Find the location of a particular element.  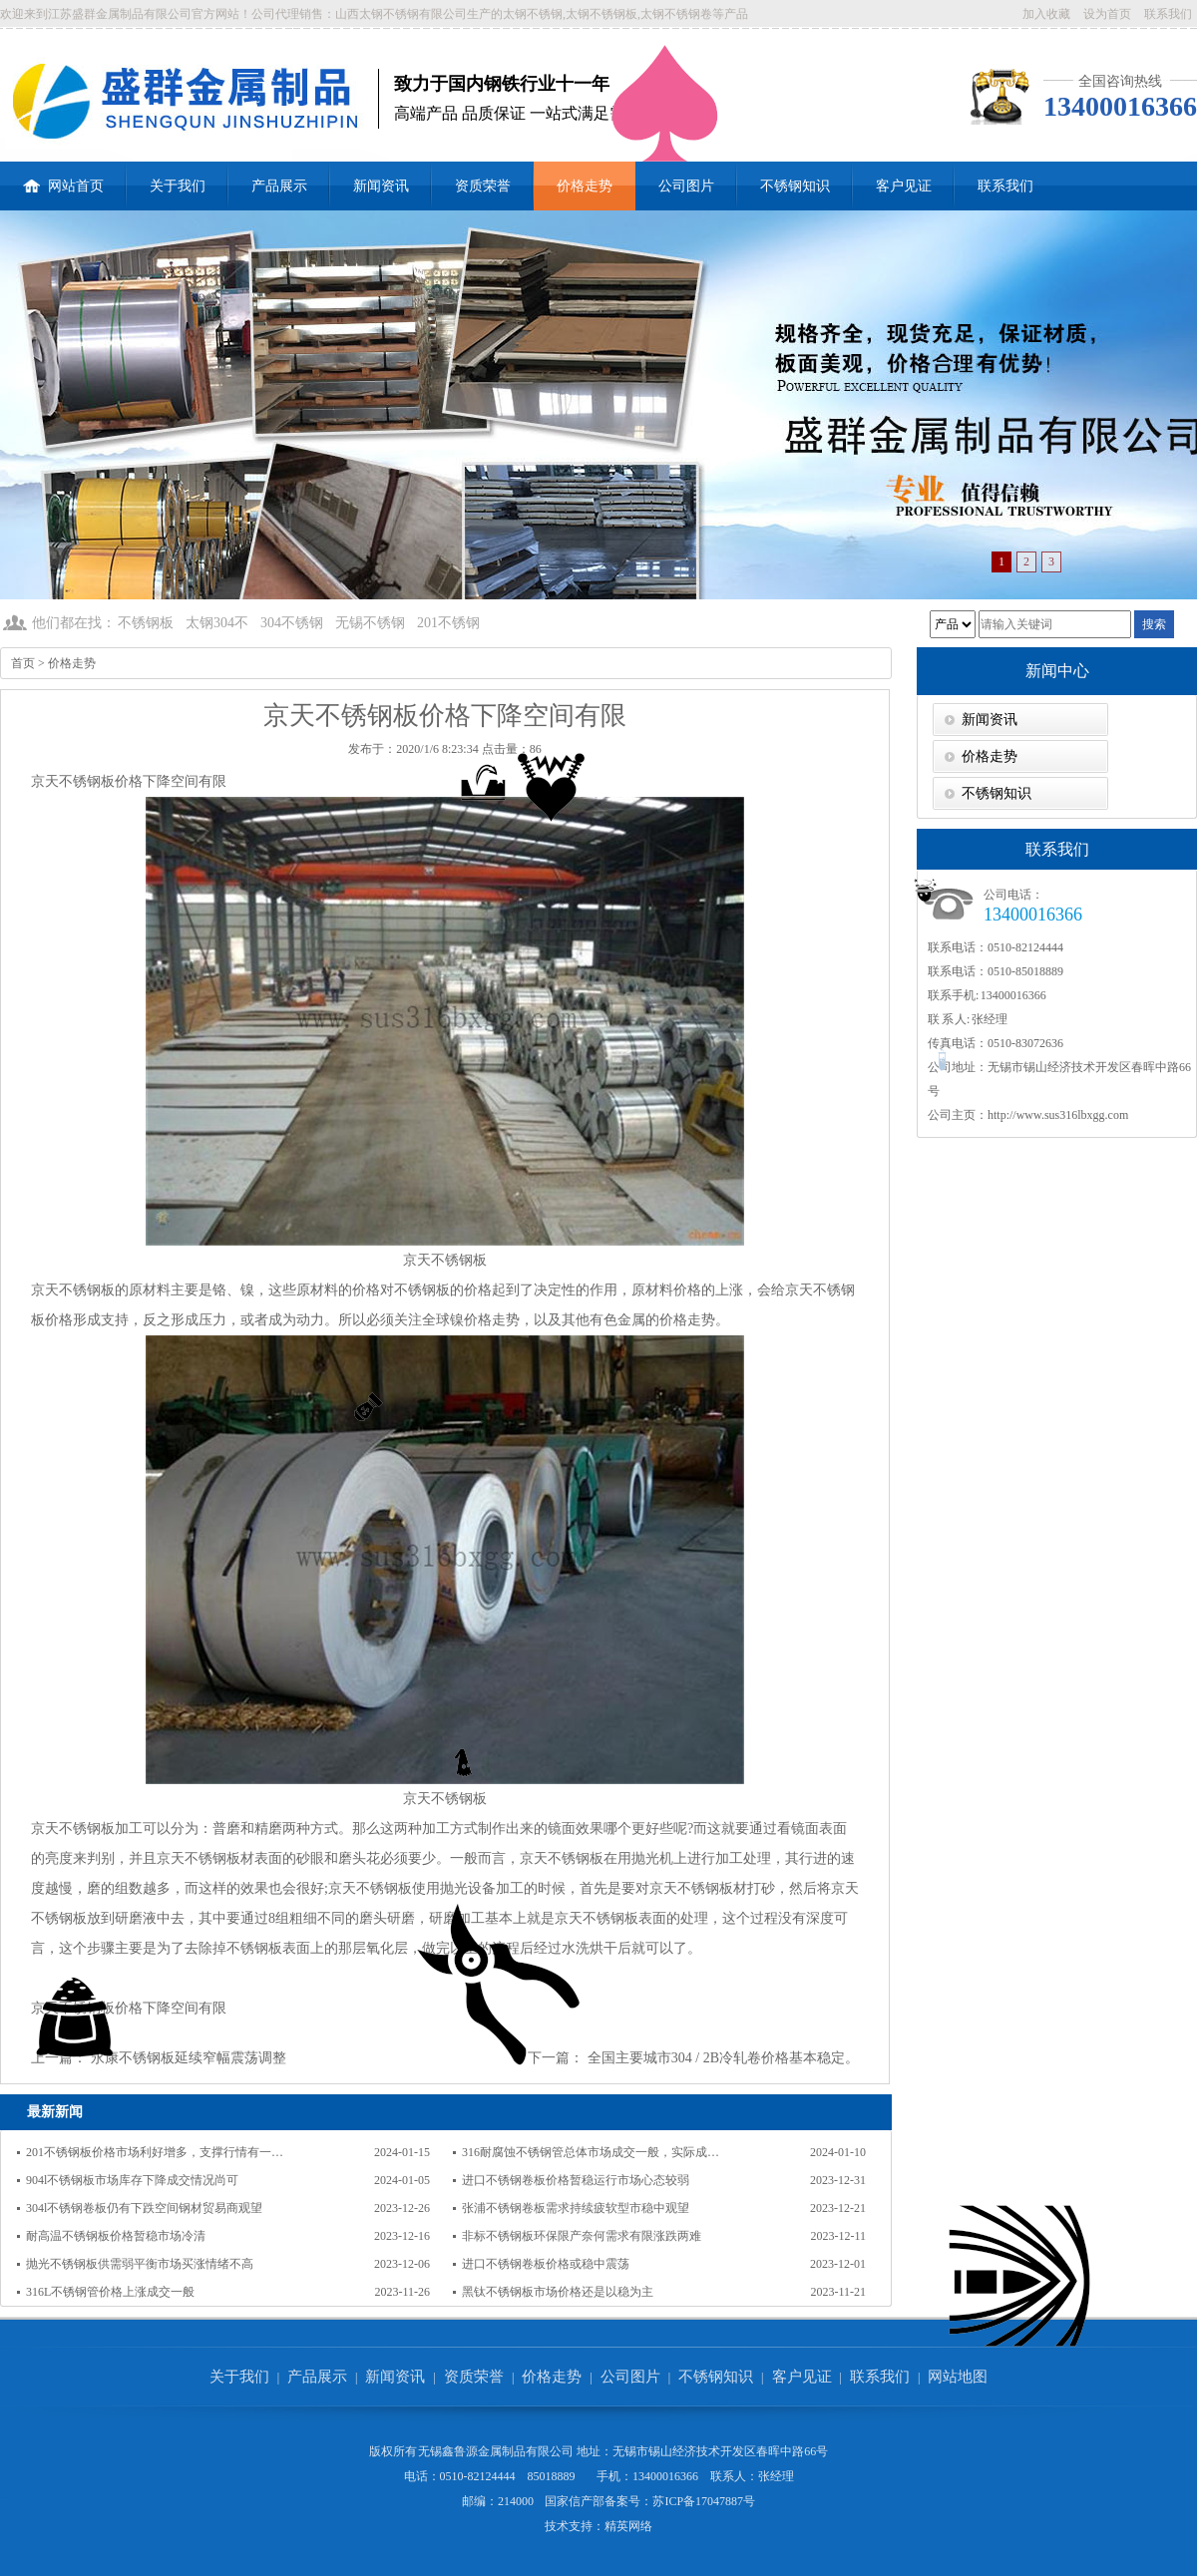

select cultist character class is located at coordinates (463, 1762).